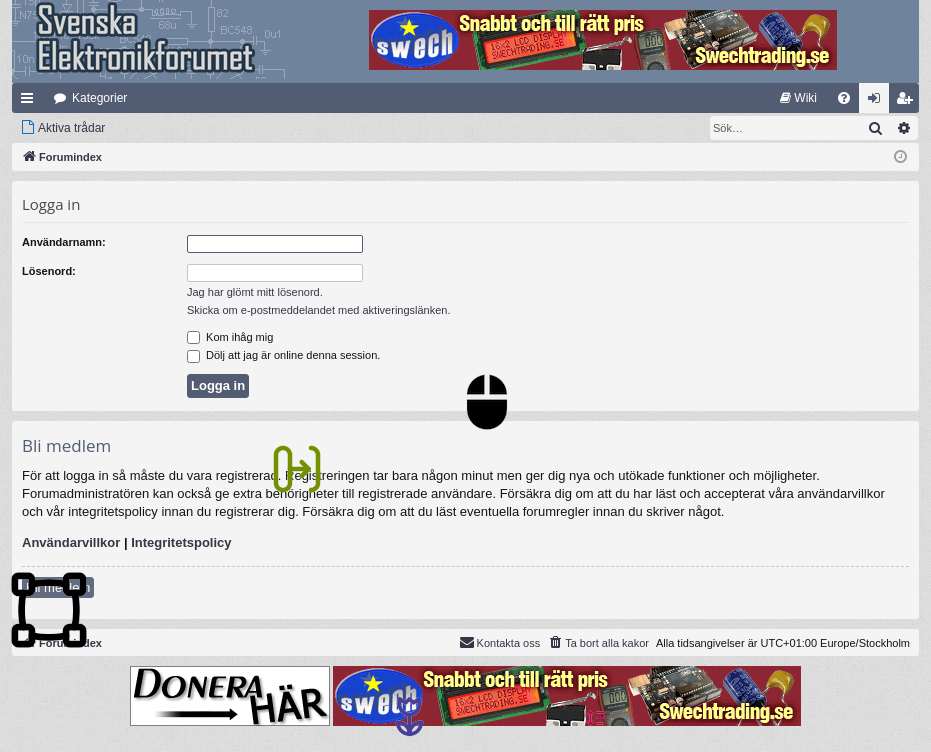  I want to click on move element to the right, so click(297, 469).